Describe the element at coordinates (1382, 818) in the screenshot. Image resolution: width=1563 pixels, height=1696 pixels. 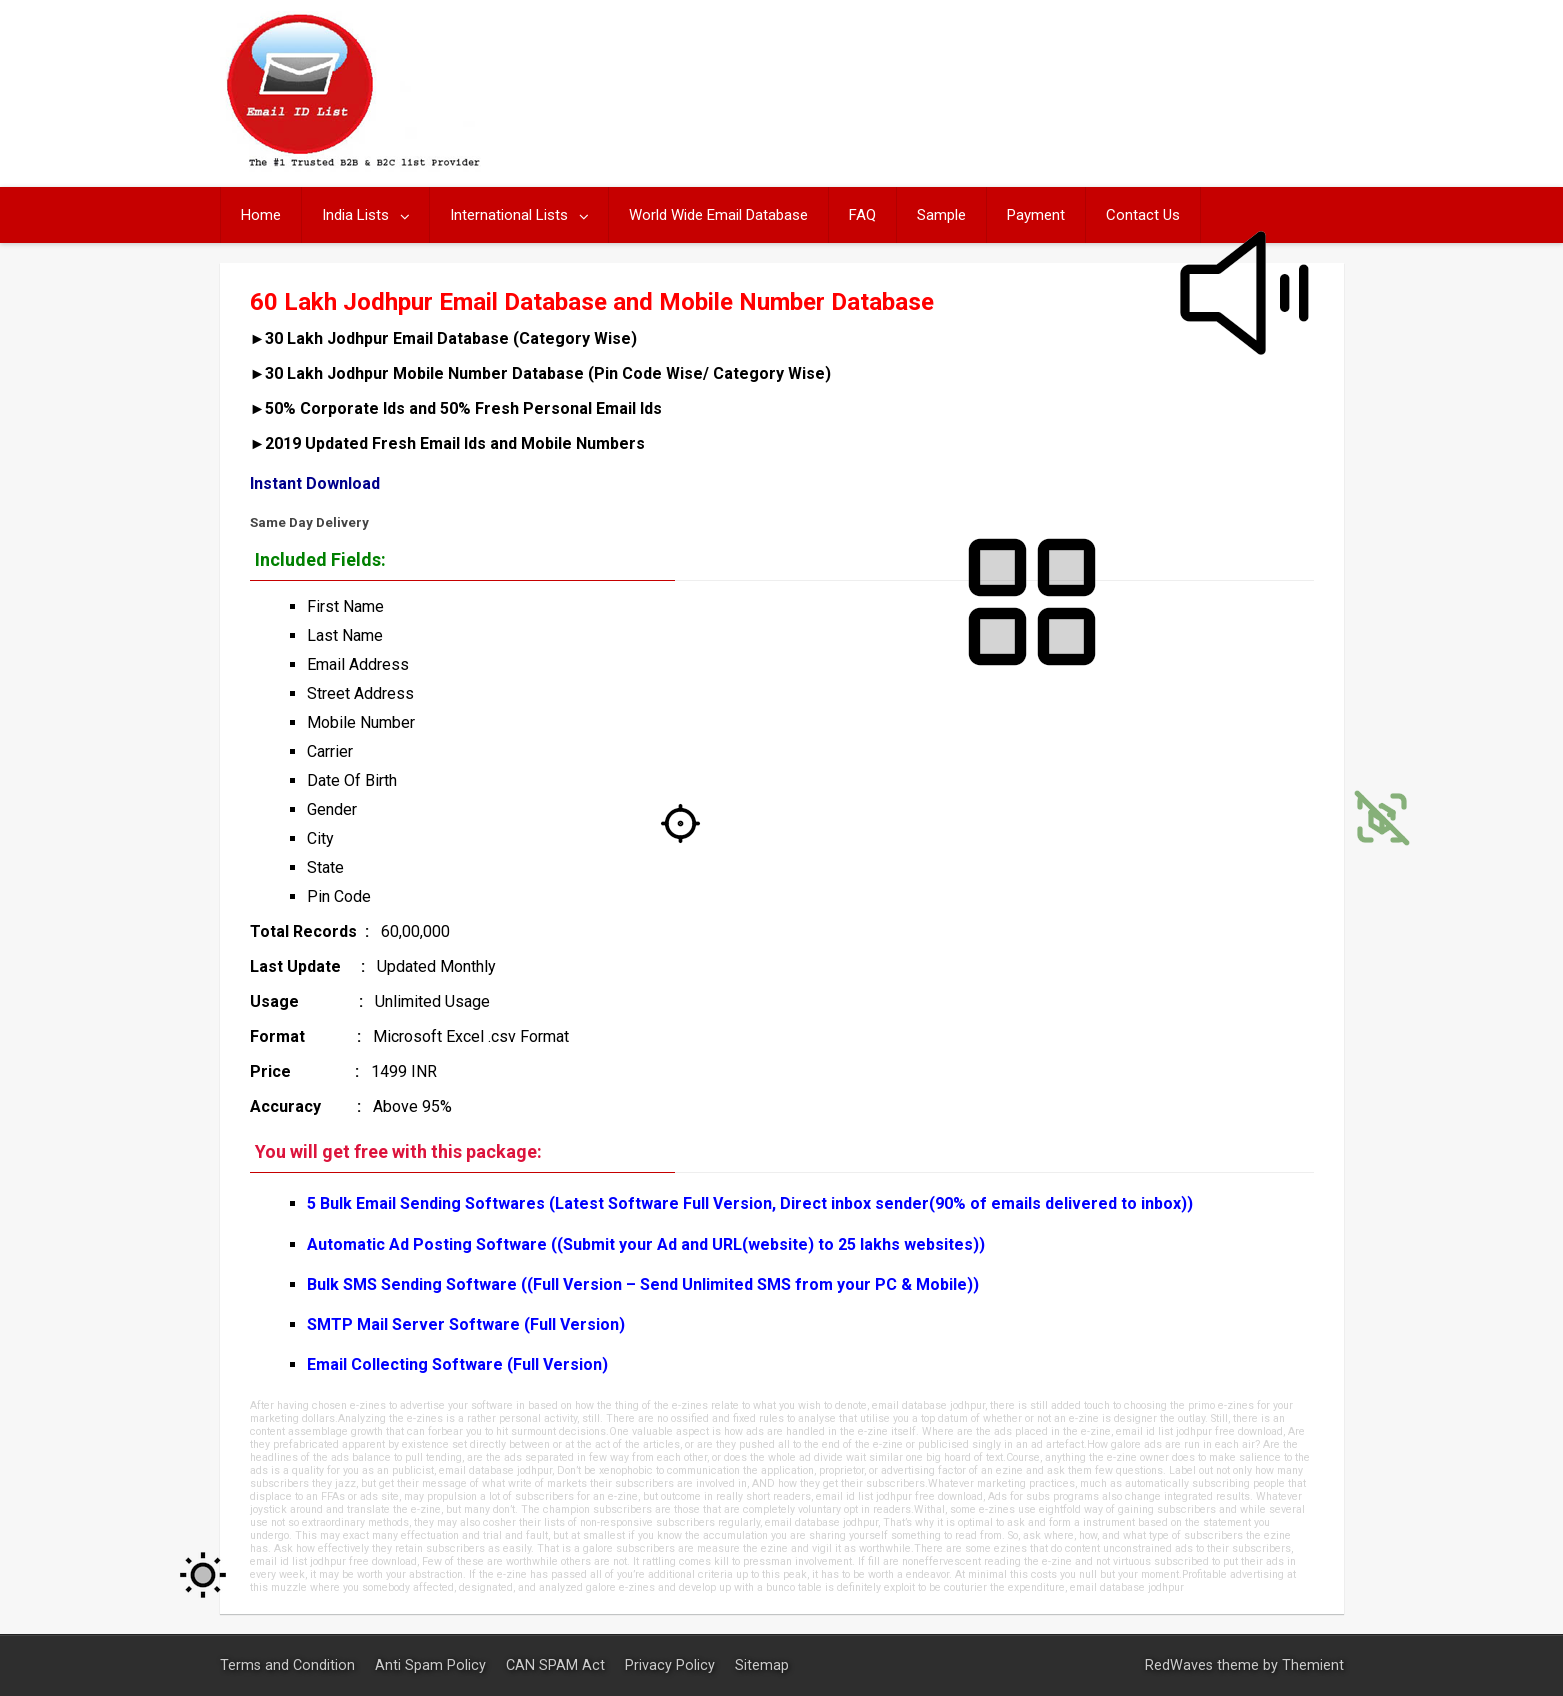
I see `disable augmented reality mode` at that location.